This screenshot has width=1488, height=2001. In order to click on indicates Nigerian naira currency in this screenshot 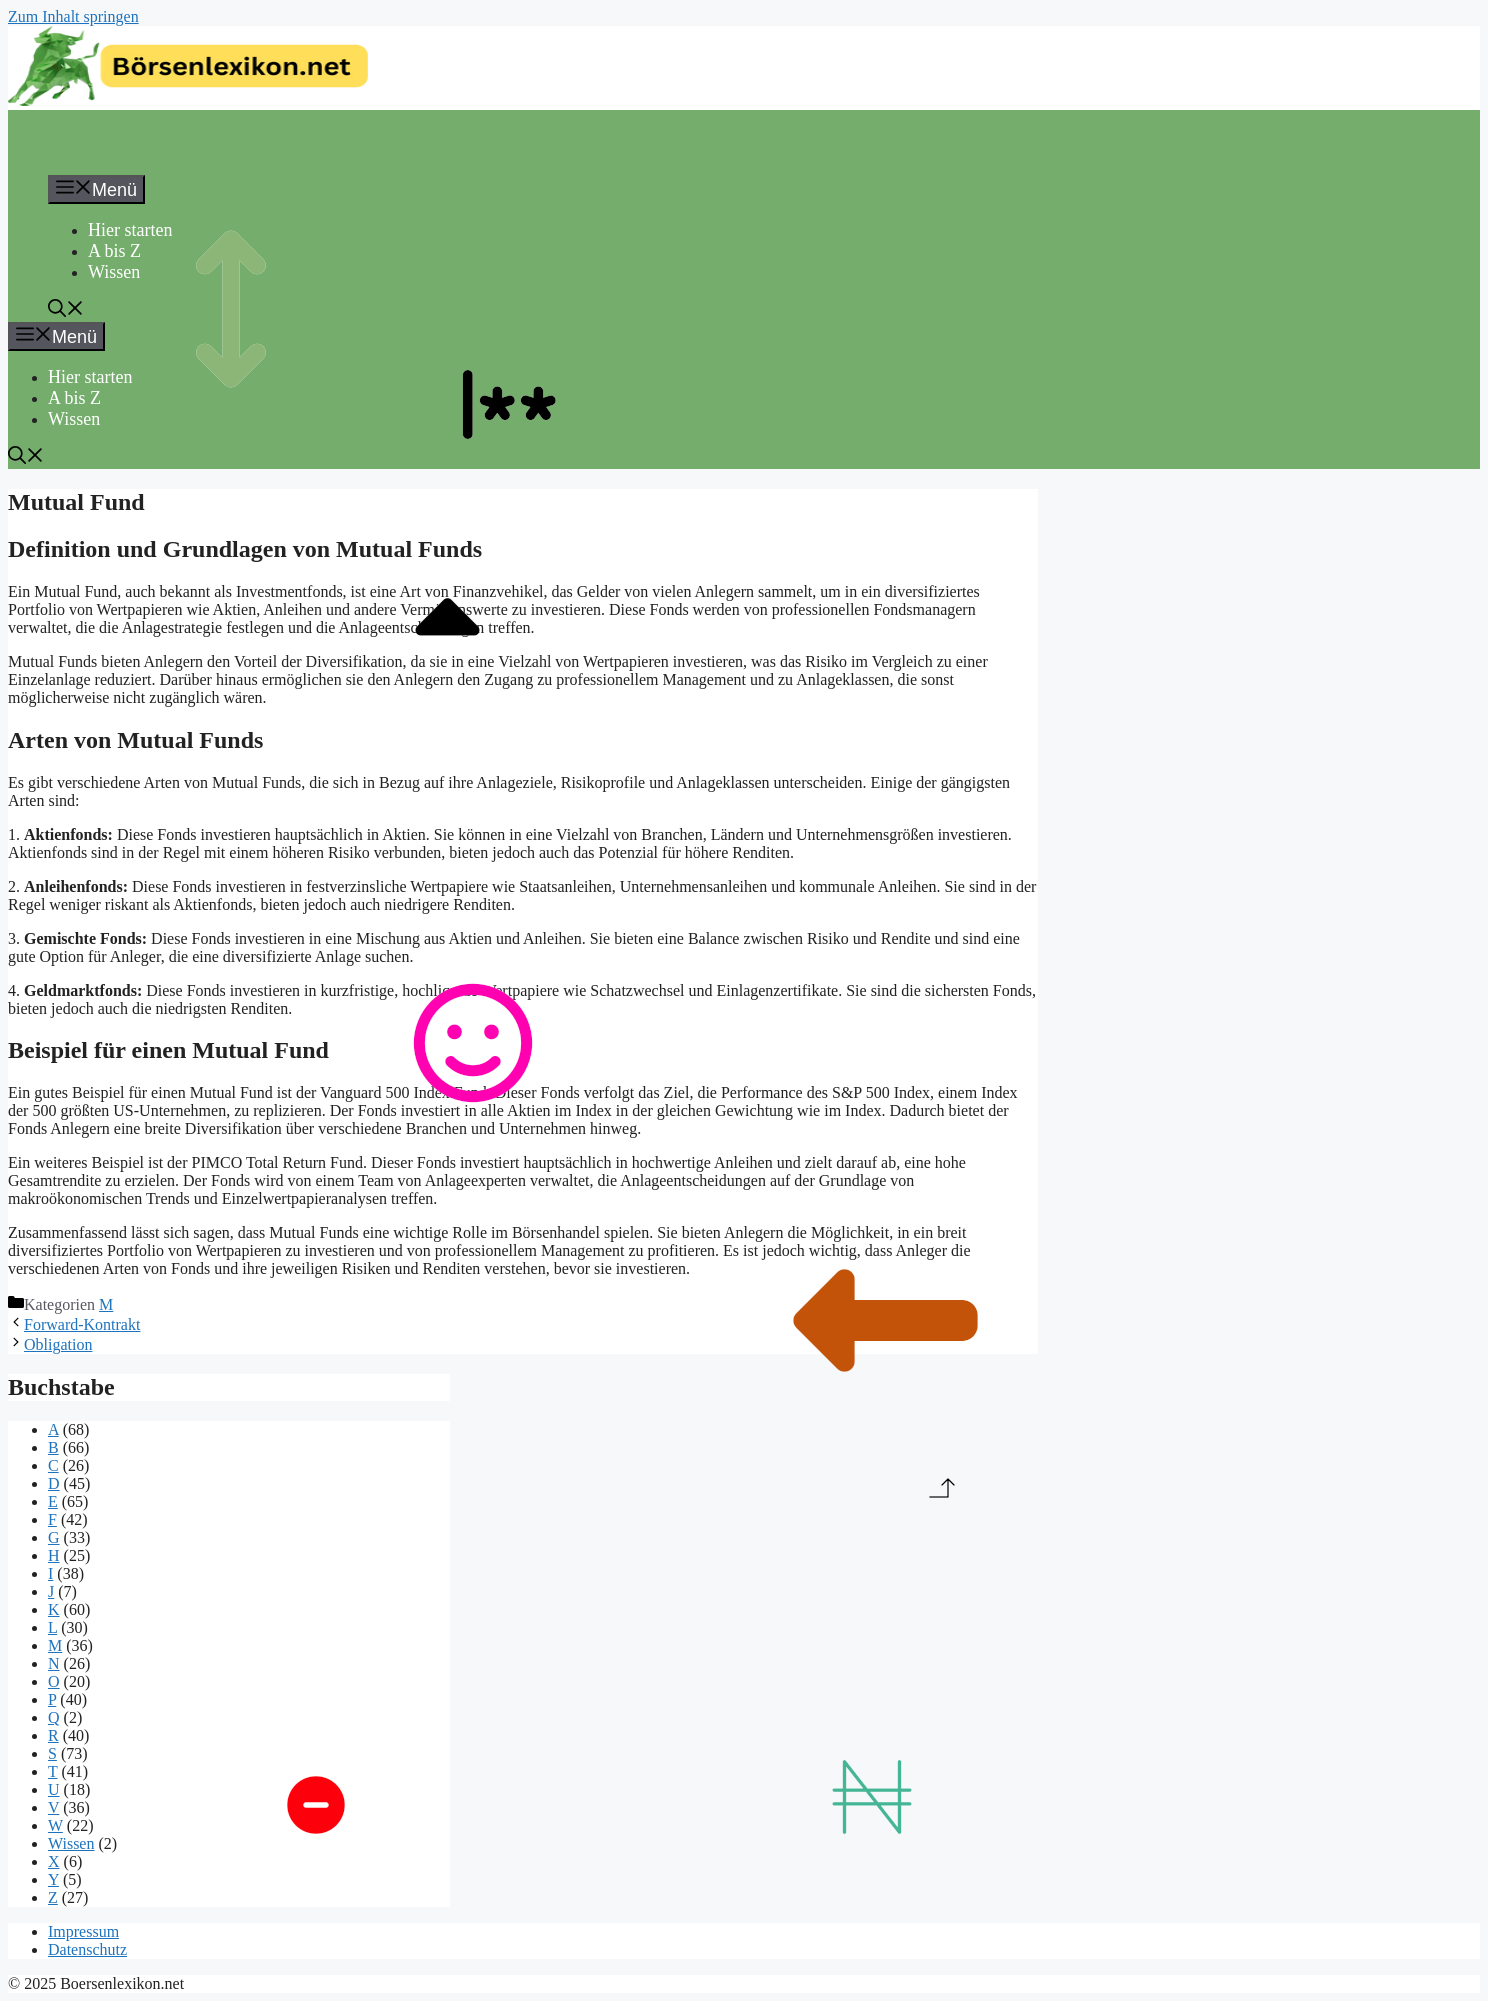, I will do `click(872, 1797)`.